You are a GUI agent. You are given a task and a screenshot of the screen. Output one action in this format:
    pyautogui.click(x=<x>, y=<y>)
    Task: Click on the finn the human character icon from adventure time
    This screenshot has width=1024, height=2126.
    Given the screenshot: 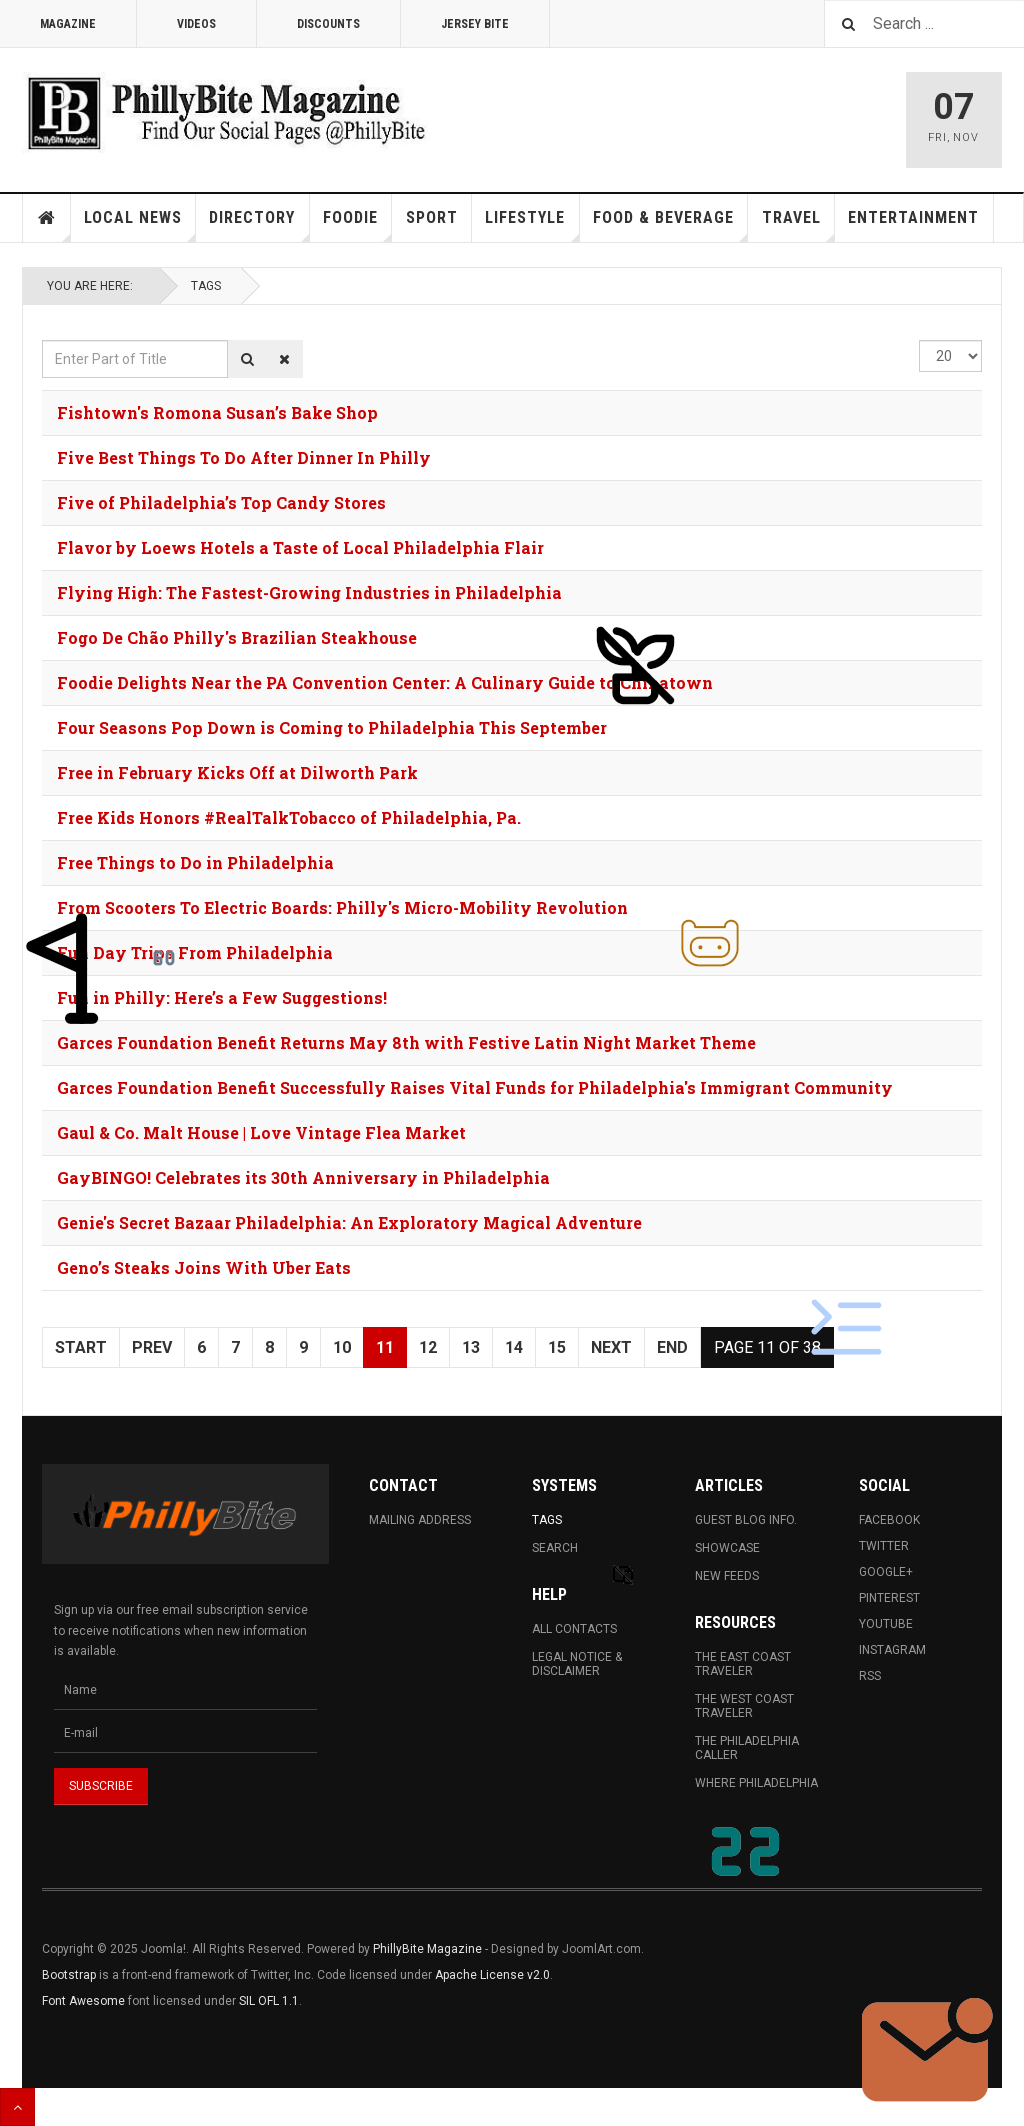 What is the action you would take?
    pyautogui.click(x=710, y=942)
    